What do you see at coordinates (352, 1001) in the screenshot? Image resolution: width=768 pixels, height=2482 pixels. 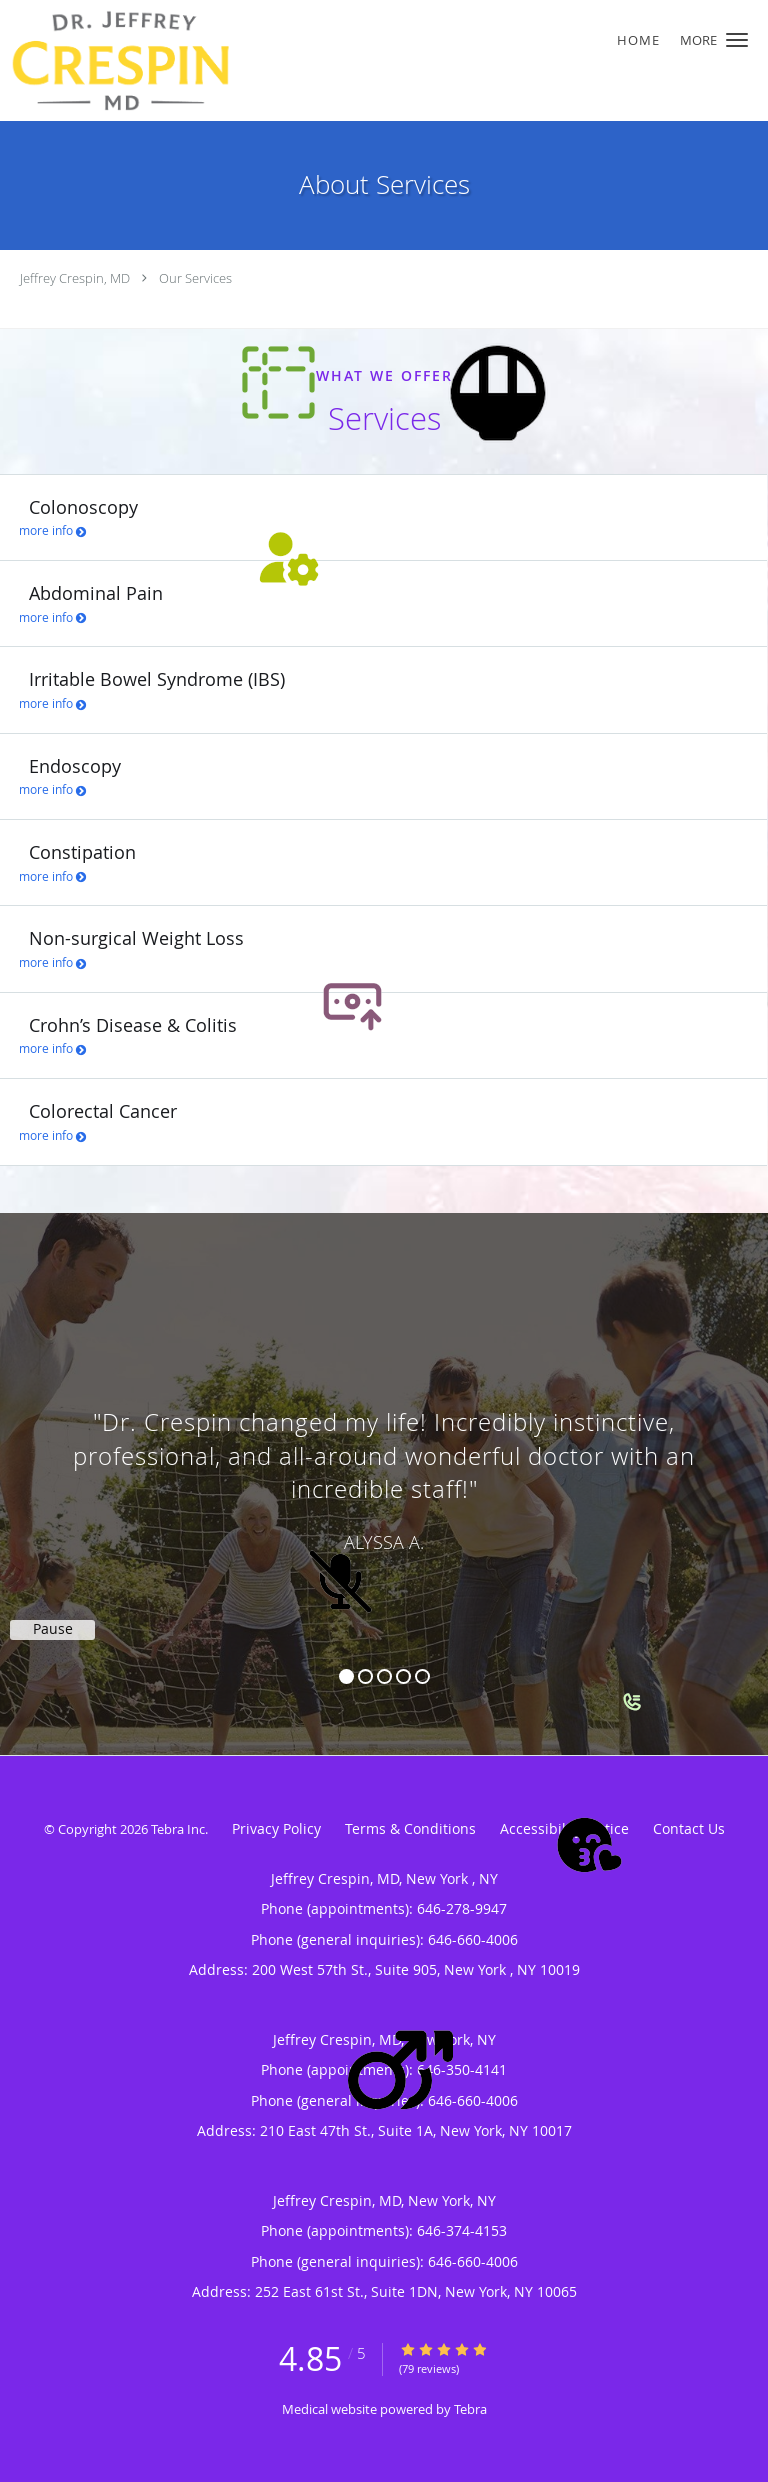 I see `send money or make a payment` at bounding box center [352, 1001].